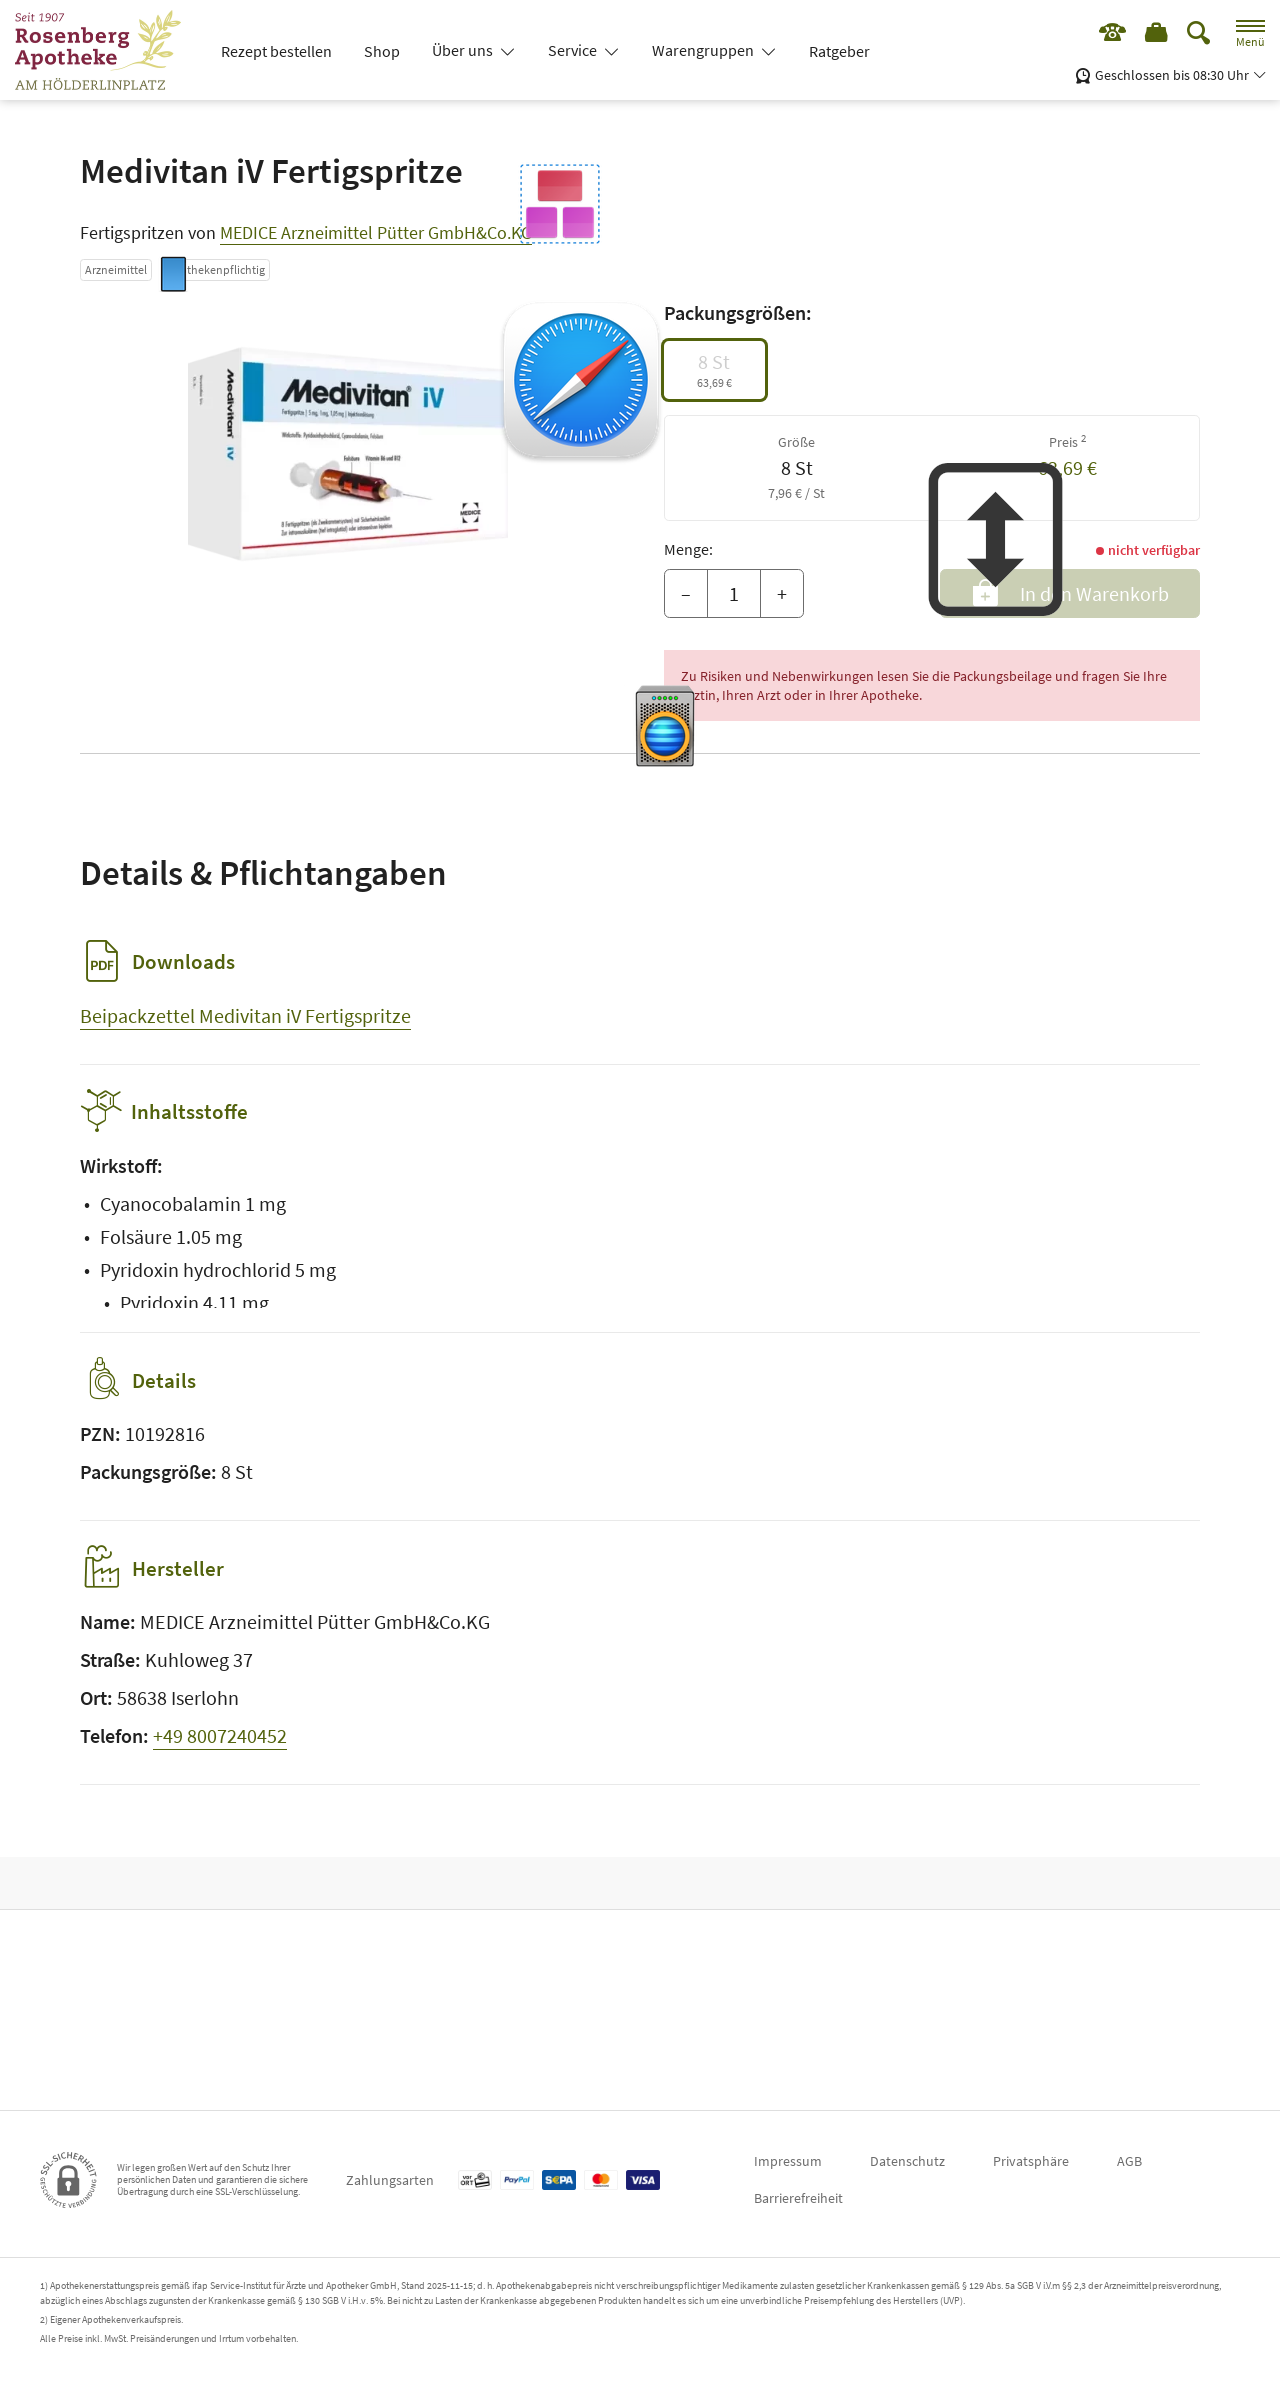  Describe the element at coordinates (995, 539) in the screenshot. I see `open transmission torrent client` at that location.